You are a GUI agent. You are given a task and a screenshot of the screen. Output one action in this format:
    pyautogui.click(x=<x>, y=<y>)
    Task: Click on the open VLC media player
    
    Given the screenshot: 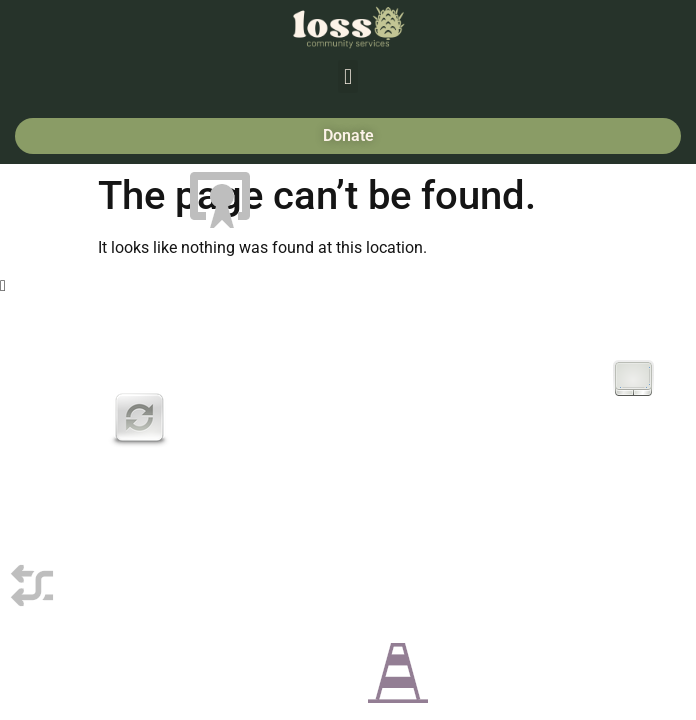 What is the action you would take?
    pyautogui.click(x=398, y=673)
    